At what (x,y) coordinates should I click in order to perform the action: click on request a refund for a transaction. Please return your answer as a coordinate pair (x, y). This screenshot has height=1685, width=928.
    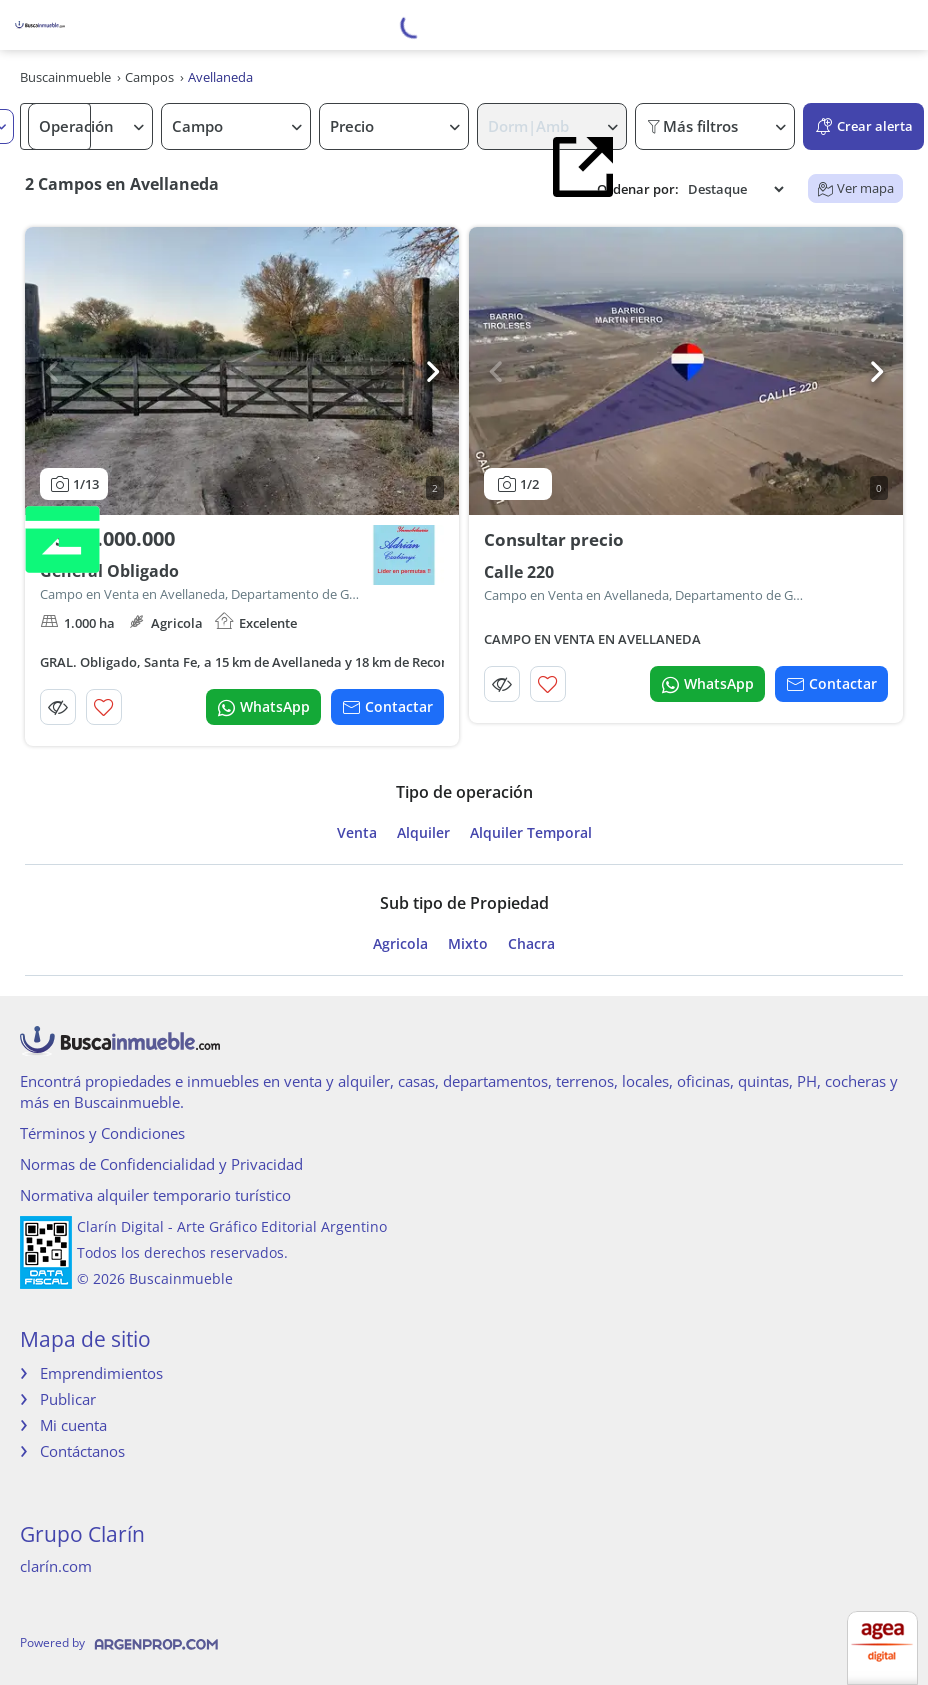
    Looking at the image, I should click on (62, 539).